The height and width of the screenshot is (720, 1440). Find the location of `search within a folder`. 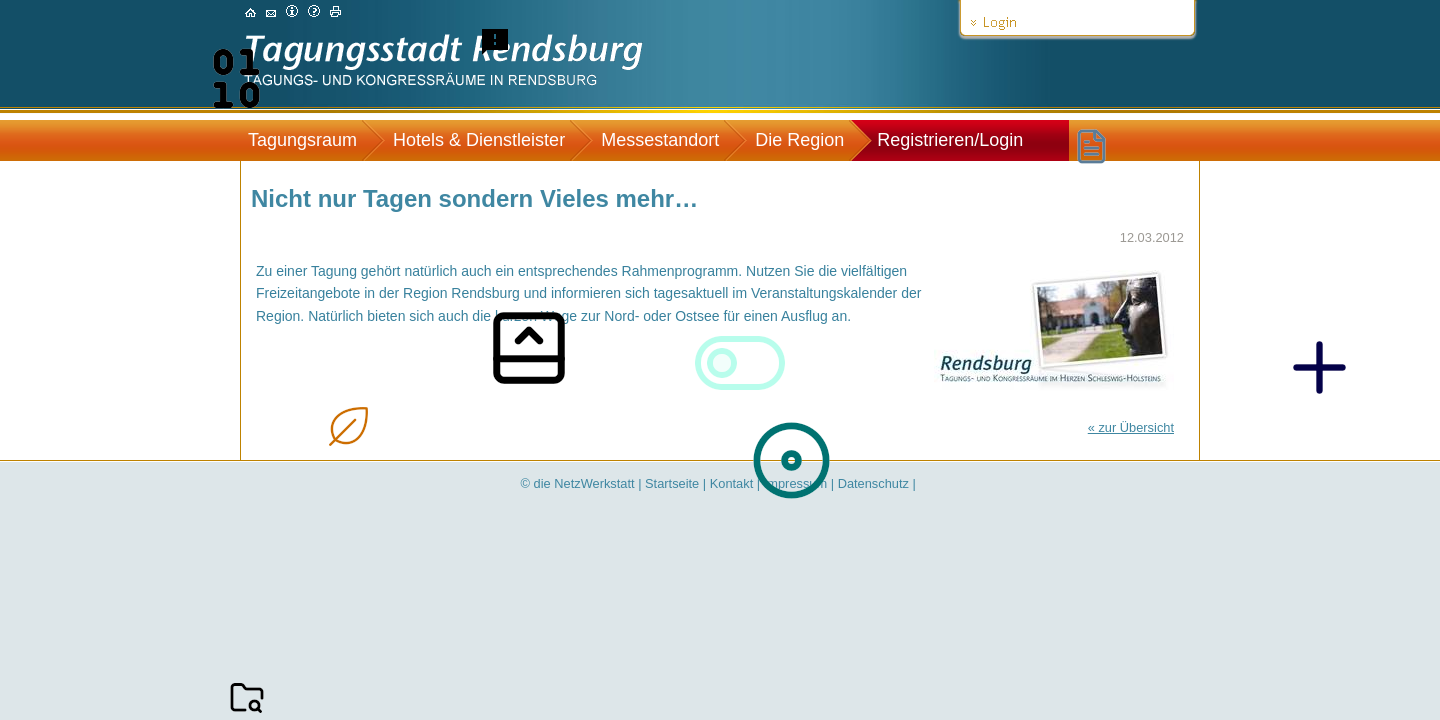

search within a folder is located at coordinates (247, 698).